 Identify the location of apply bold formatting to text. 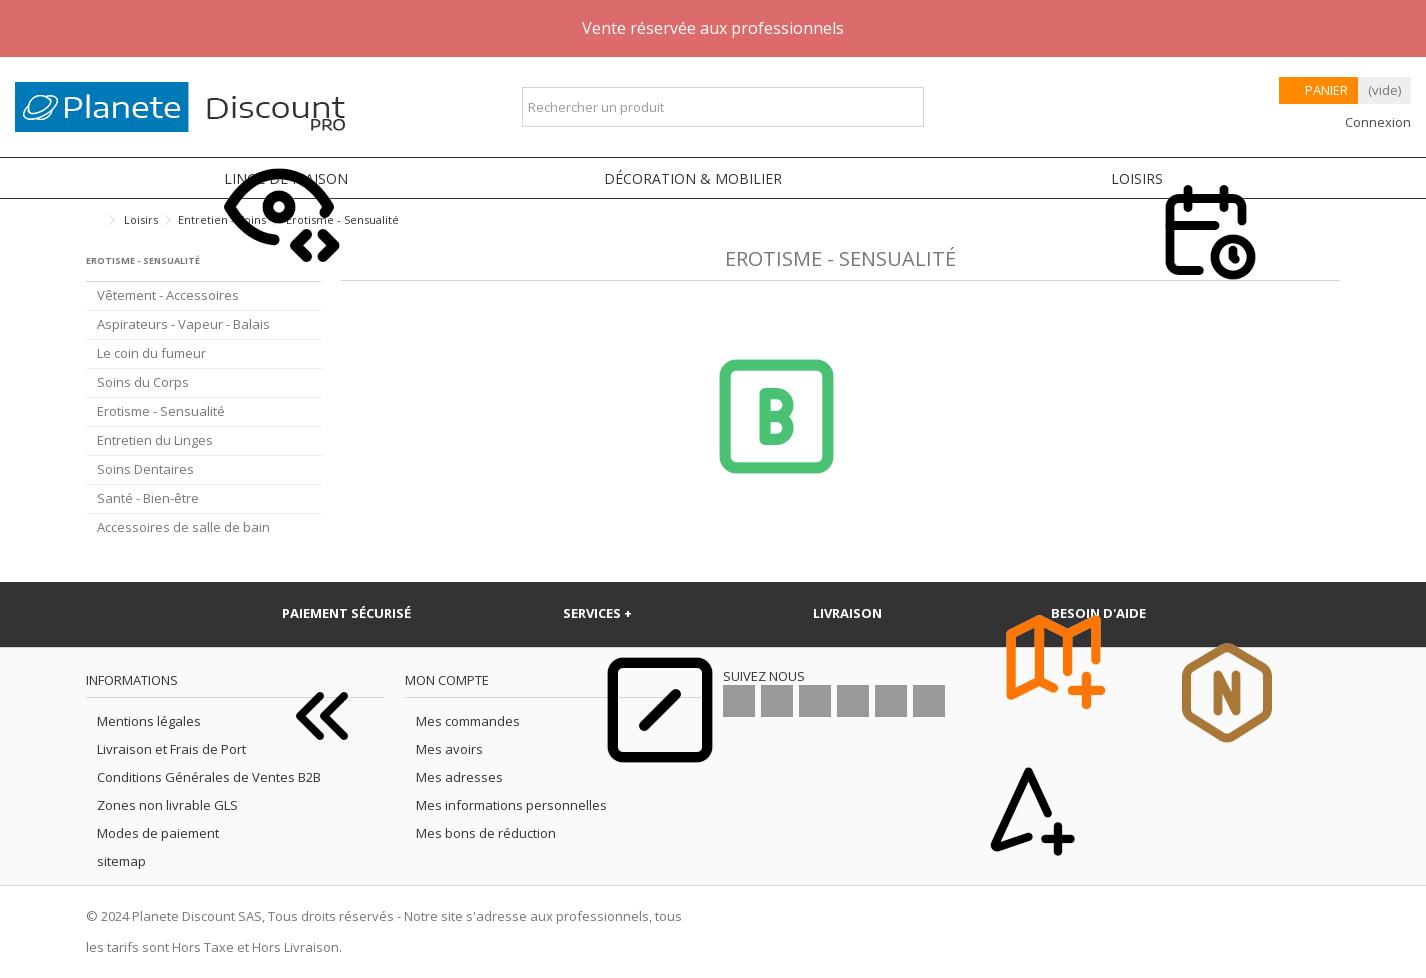
(776, 416).